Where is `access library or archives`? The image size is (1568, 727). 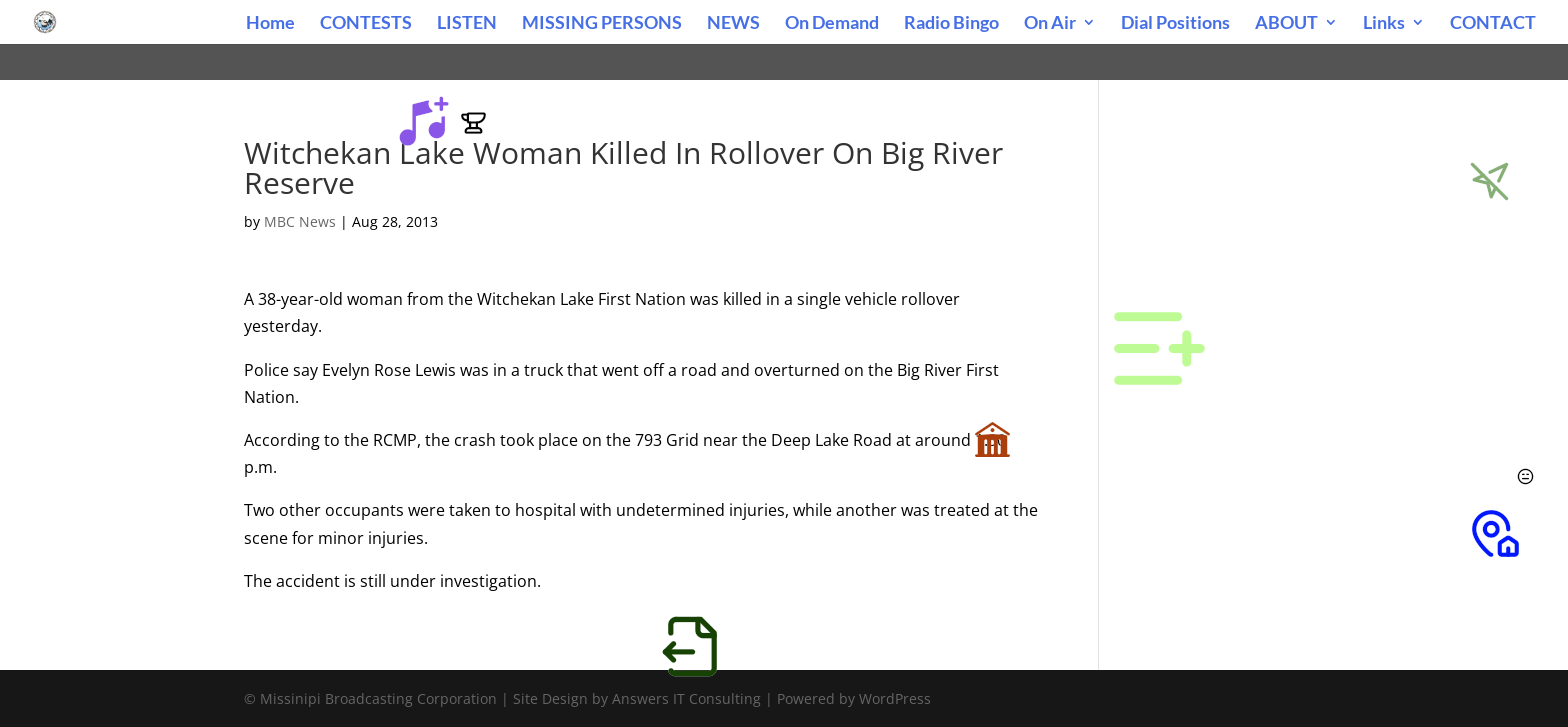 access library or archives is located at coordinates (992, 439).